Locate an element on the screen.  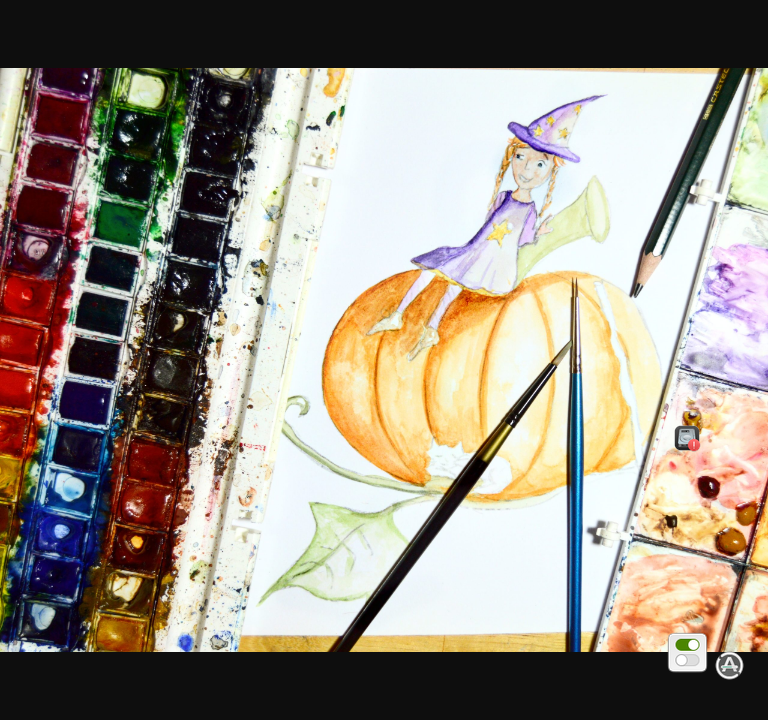
check for available software updates is located at coordinates (729, 665).